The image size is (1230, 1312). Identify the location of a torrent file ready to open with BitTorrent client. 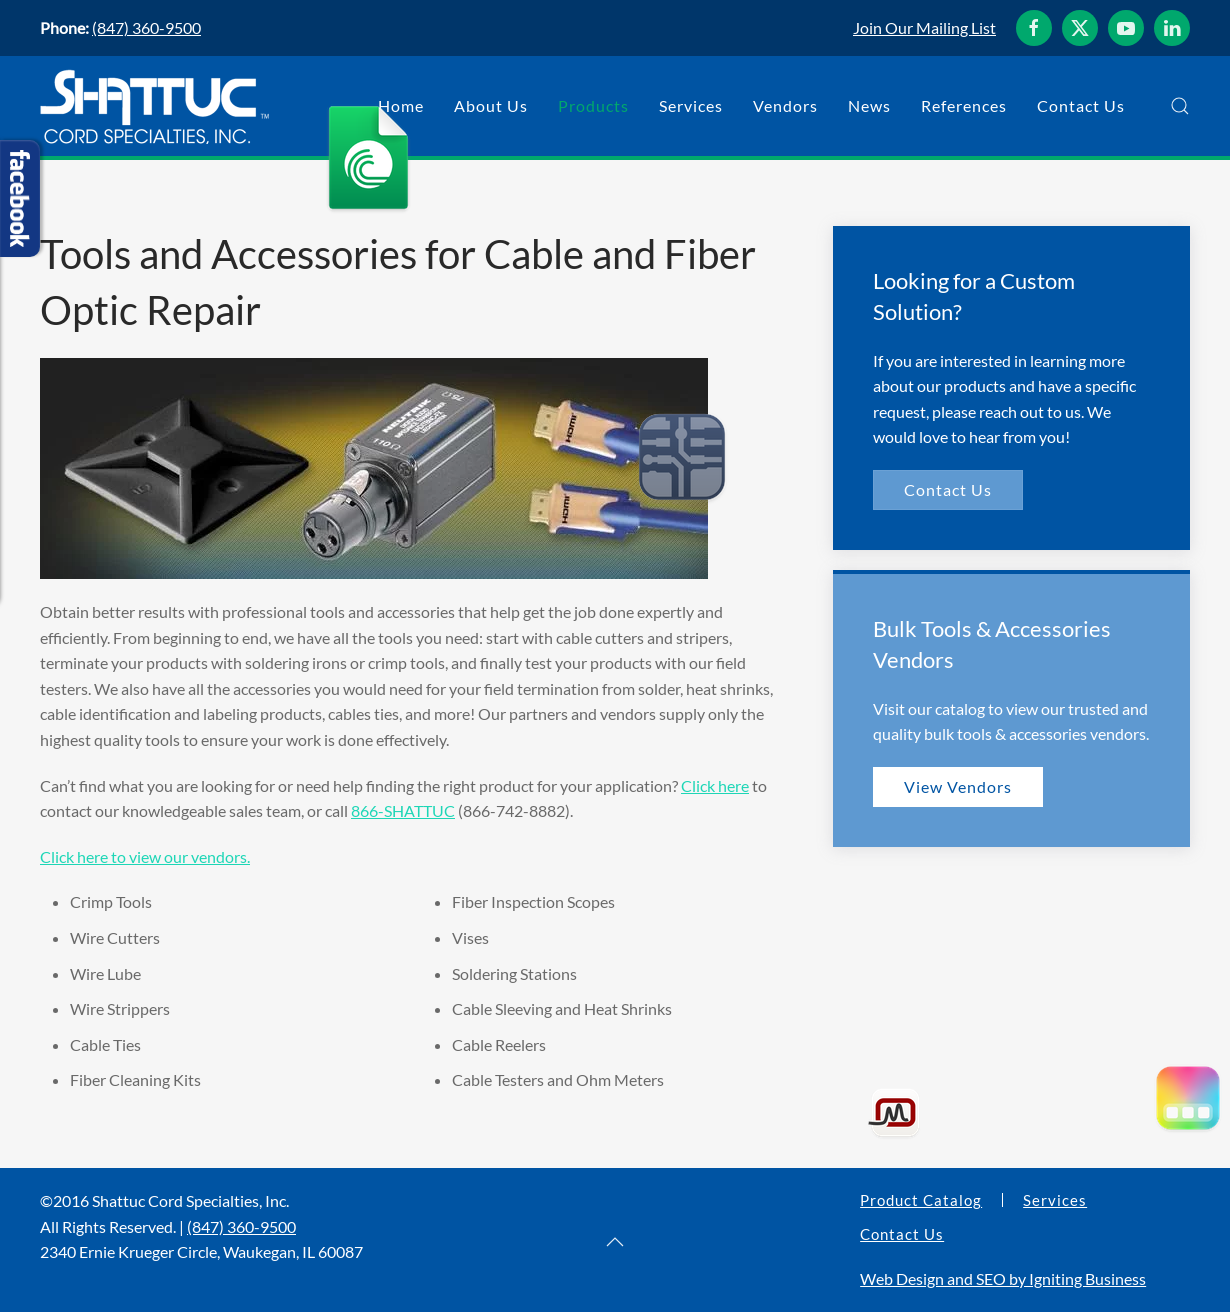
(368, 157).